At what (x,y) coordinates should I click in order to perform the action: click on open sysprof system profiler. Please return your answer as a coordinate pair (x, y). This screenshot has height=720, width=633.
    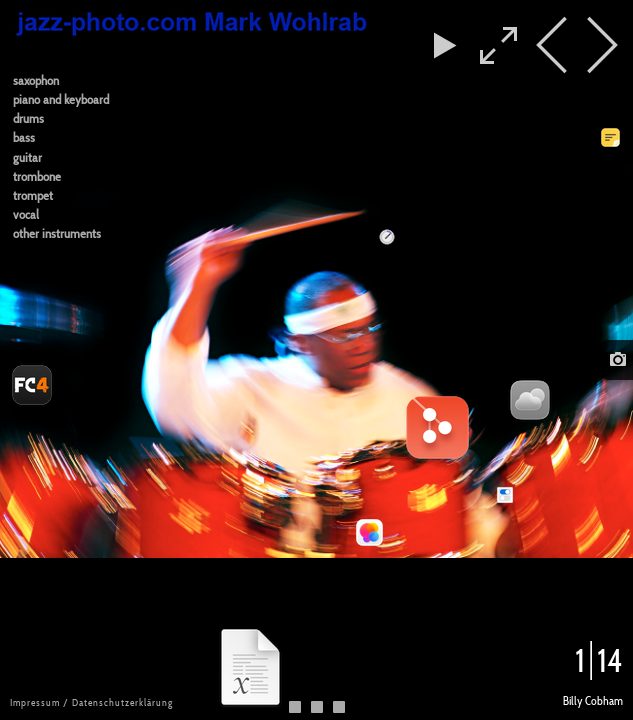
    Looking at the image, I should click on (387, 237).